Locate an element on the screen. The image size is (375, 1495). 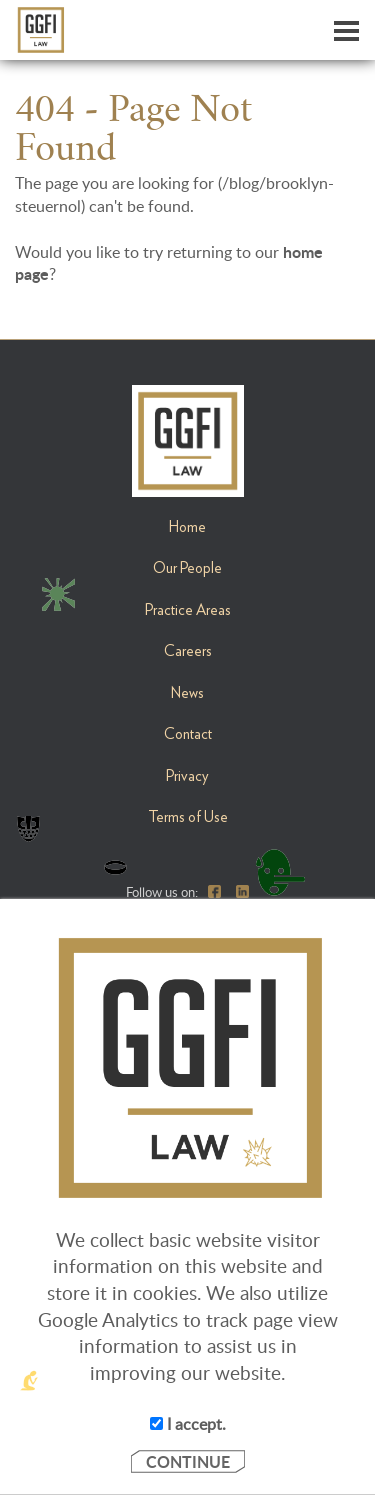
indicates a player is bluffing or lying is located at coordinates (280, 872).